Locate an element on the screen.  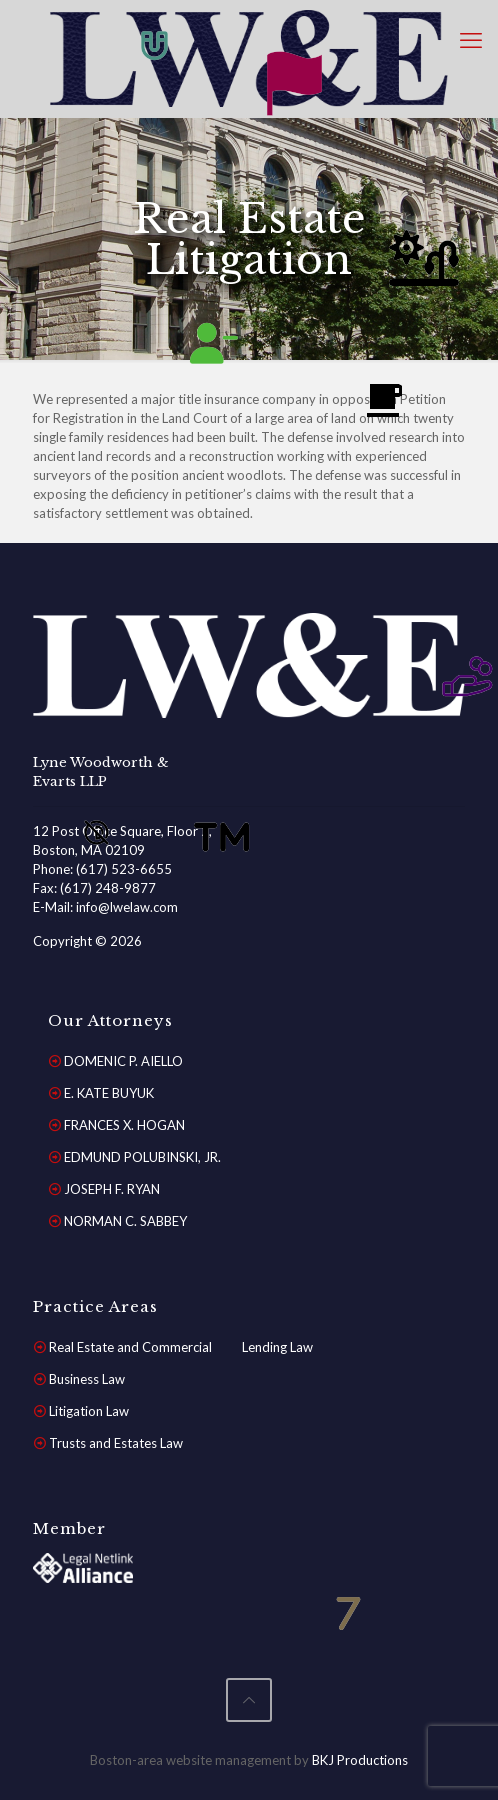
disable contrast adjustment is located at coordinates (96, 832).